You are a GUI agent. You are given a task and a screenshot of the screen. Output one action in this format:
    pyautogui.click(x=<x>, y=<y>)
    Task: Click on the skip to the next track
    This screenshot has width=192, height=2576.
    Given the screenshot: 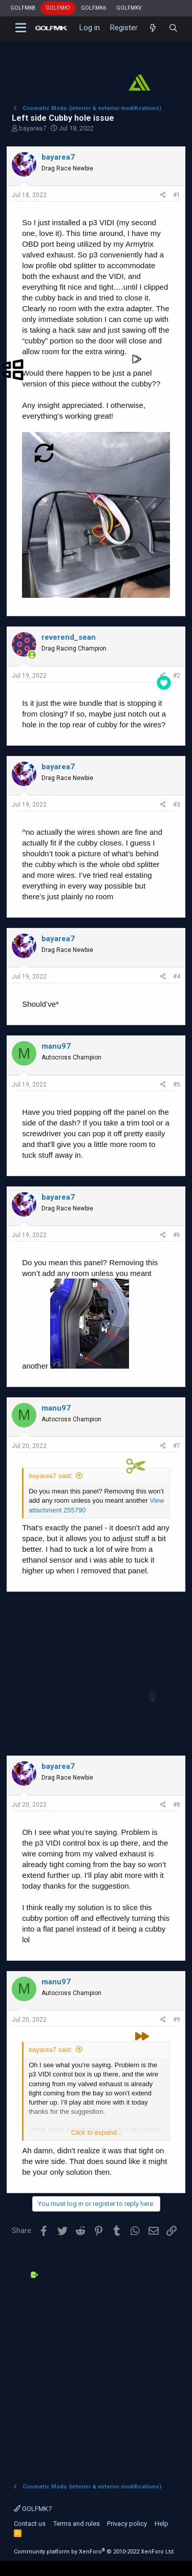 What is the action you would take?
    pyautogui.click(x=142, y=2036)
    